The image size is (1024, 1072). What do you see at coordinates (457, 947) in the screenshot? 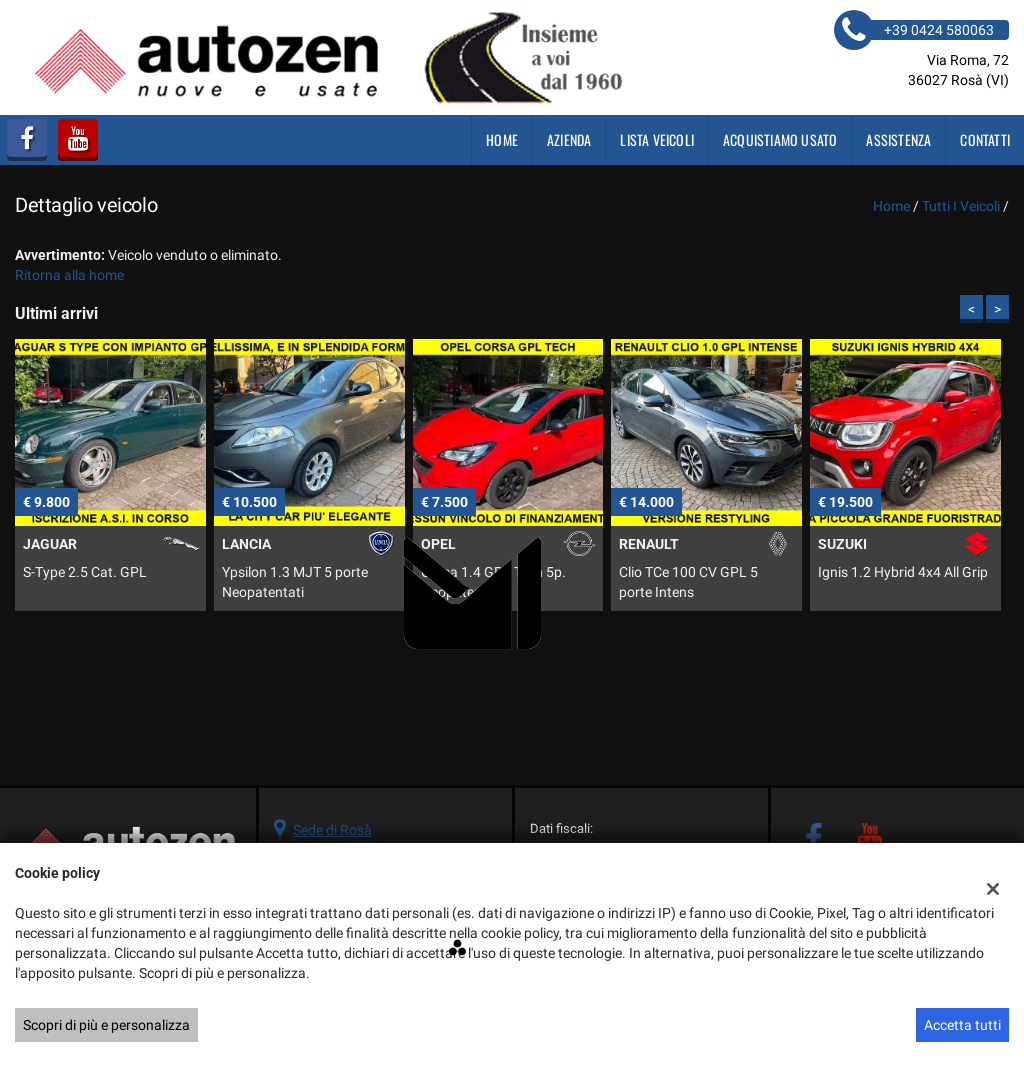
I see `julia programming language logo` at bounding box center [457, 947].